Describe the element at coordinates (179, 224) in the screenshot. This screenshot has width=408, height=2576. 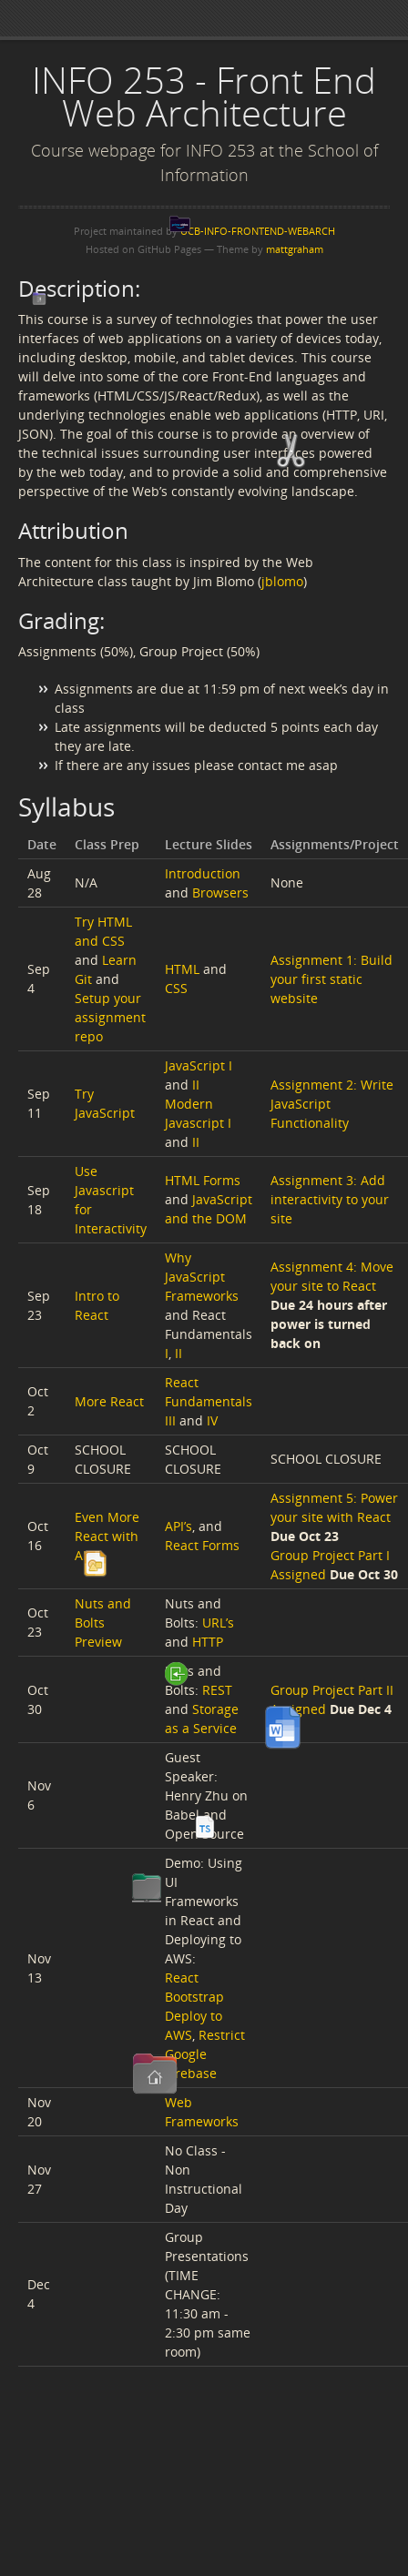
I see `folder containing prime video downloads or media` at that location.